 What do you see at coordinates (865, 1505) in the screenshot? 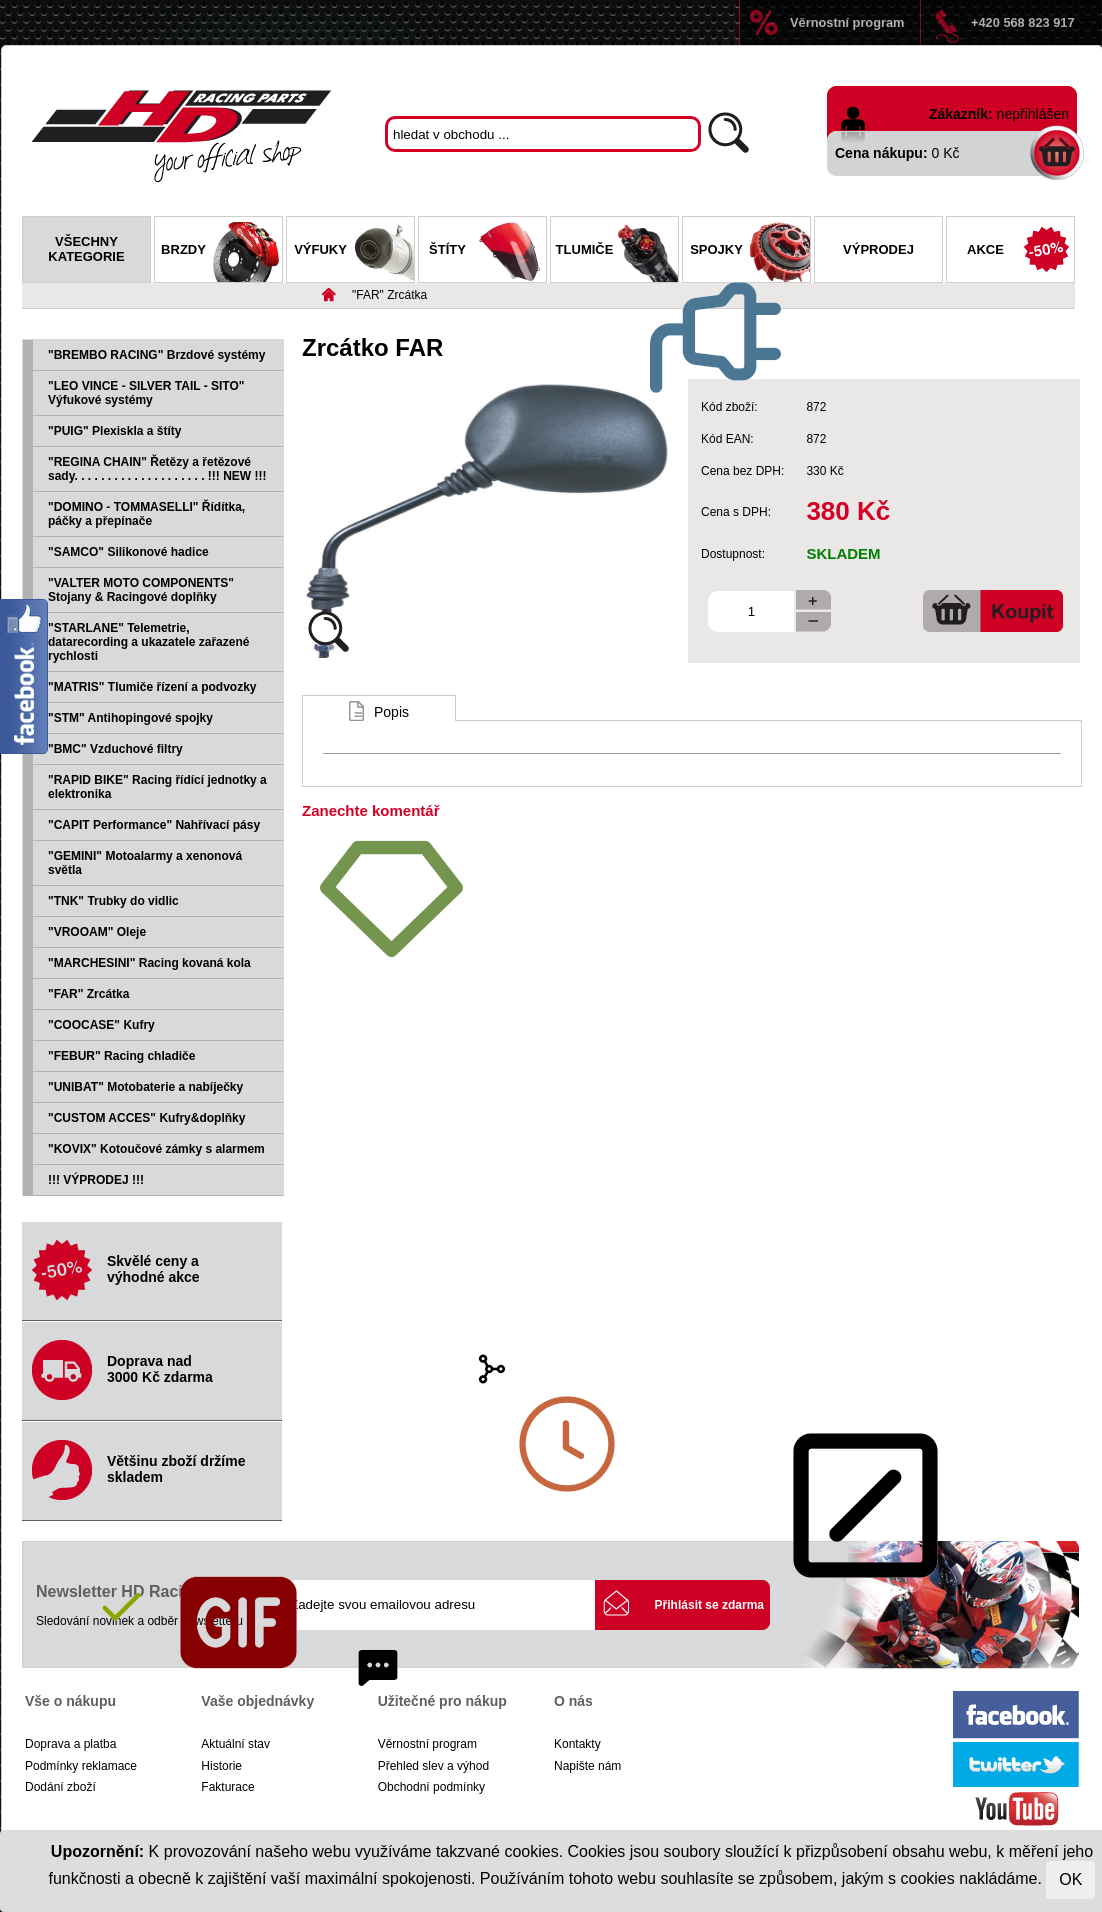
I see `indicates a file ignored in diff comparison` at bounding box center [865, 1505].